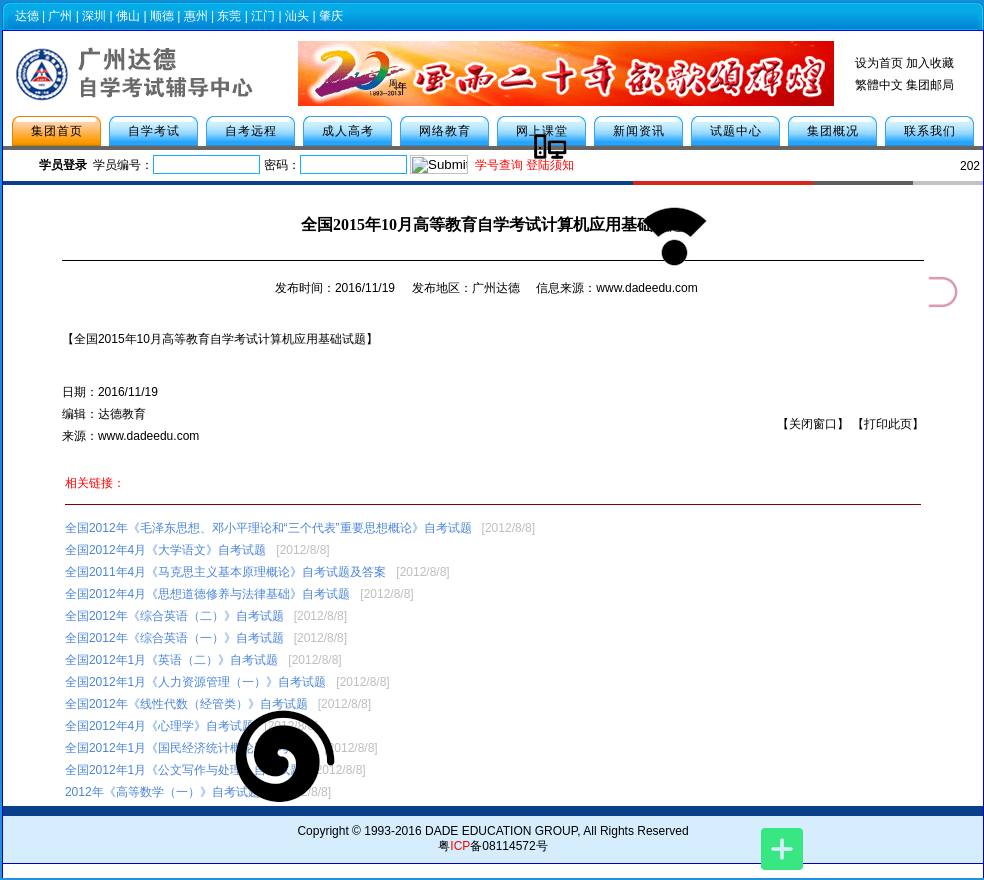 Image resolution: width=984 pixels, height=880 pixels. Describe the element at coordinates (941, 292) in the screenshot. I see `indicates a proper superset relationship in mathematical notation` at that location.